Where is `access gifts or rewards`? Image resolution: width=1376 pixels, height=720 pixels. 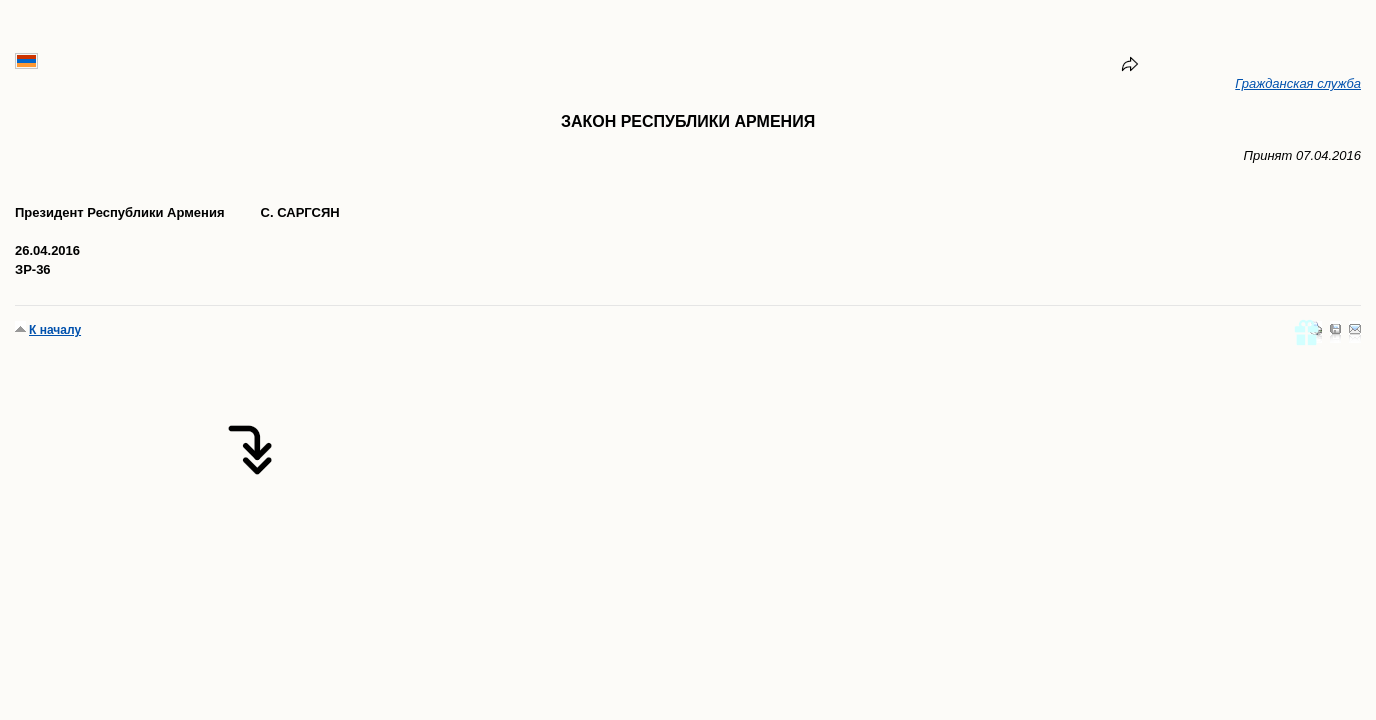
access gifts or rewards is located at coordinates (1306, 332).